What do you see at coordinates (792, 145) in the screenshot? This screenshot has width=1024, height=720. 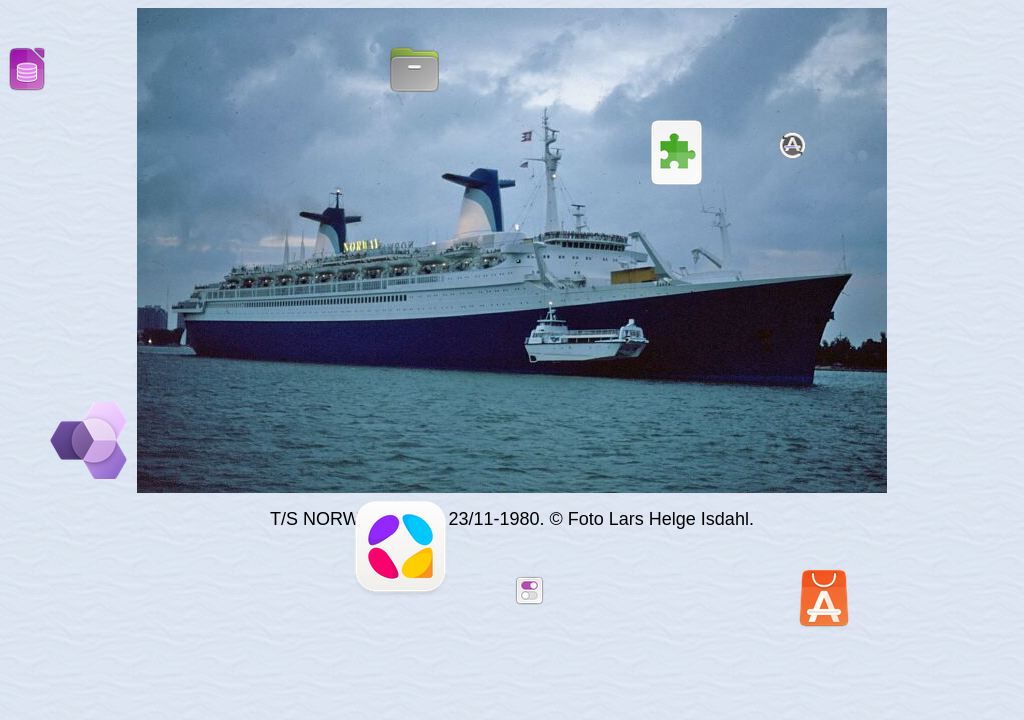 I see `open the software update manager` at bounding box center [792, 145].